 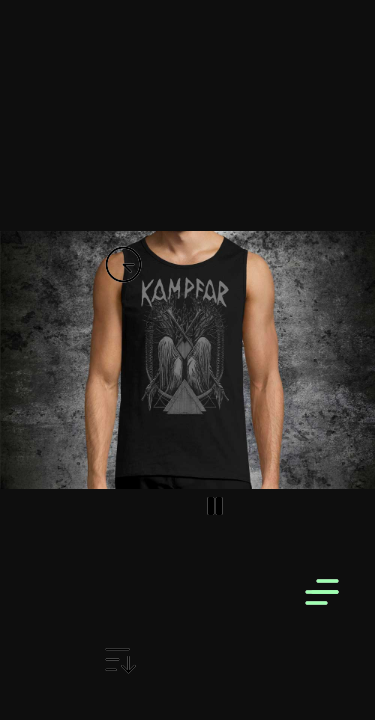 I want to click on switch to column view layout, so click(x=215, y=506).